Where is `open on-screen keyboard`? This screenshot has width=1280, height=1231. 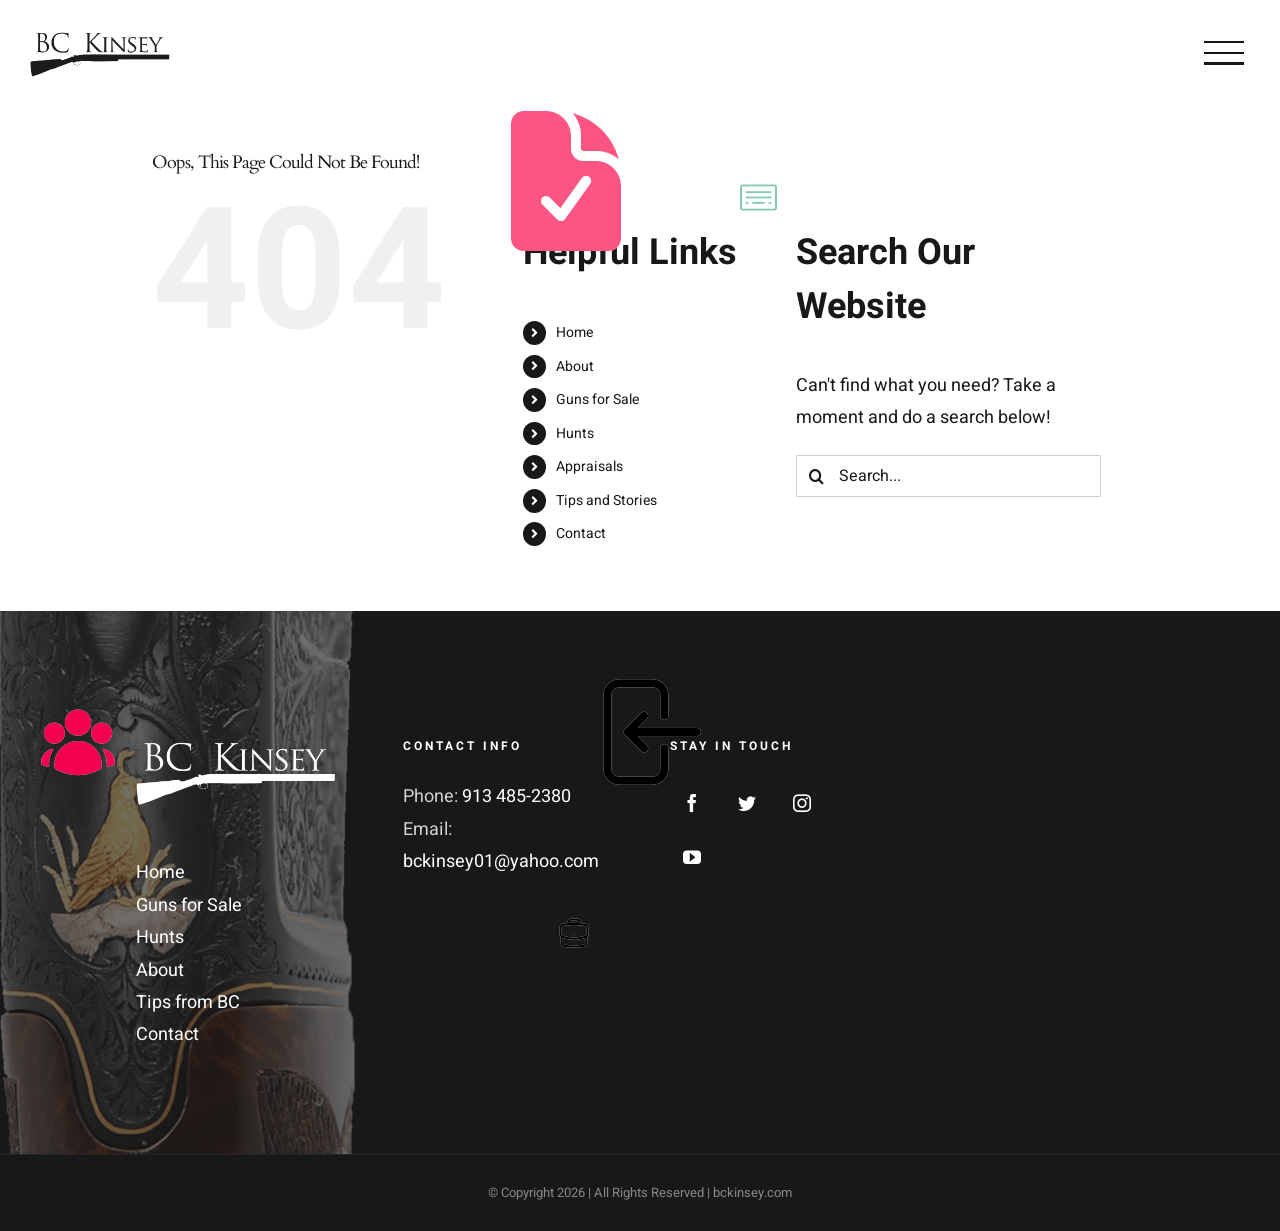
open on-screen keyboard is located at coordinates (758, 197).